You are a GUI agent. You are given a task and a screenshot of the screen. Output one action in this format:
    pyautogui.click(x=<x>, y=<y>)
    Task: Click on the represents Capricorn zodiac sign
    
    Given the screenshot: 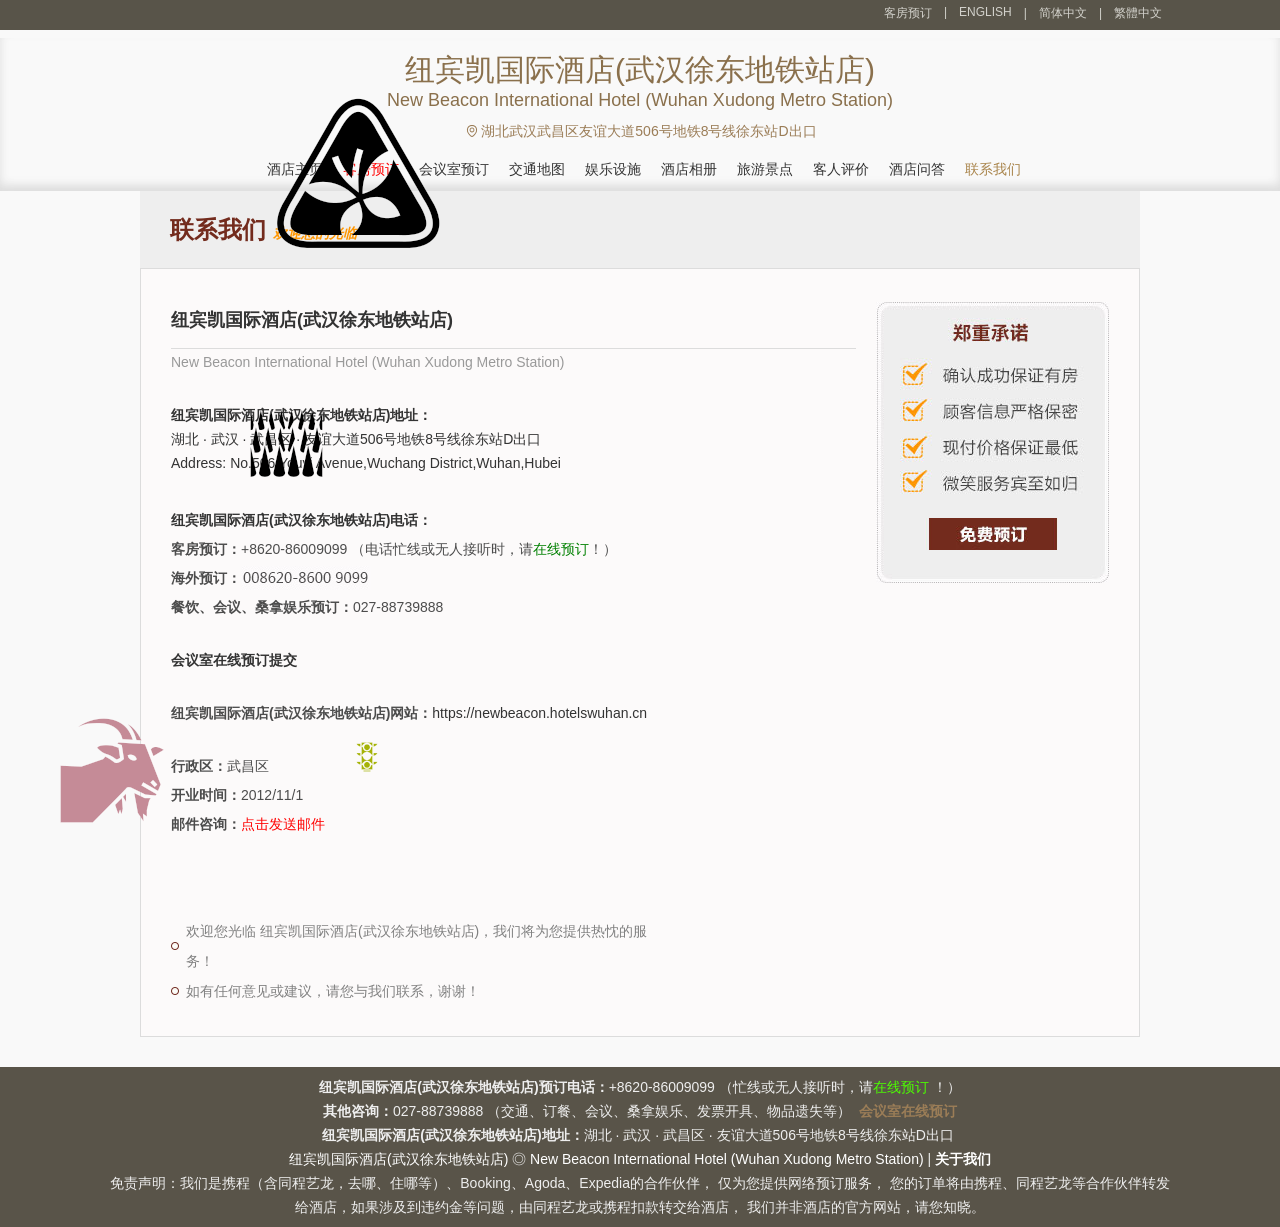 What is the action you would take?
    pyautogui.click(x=114, y=768)
    